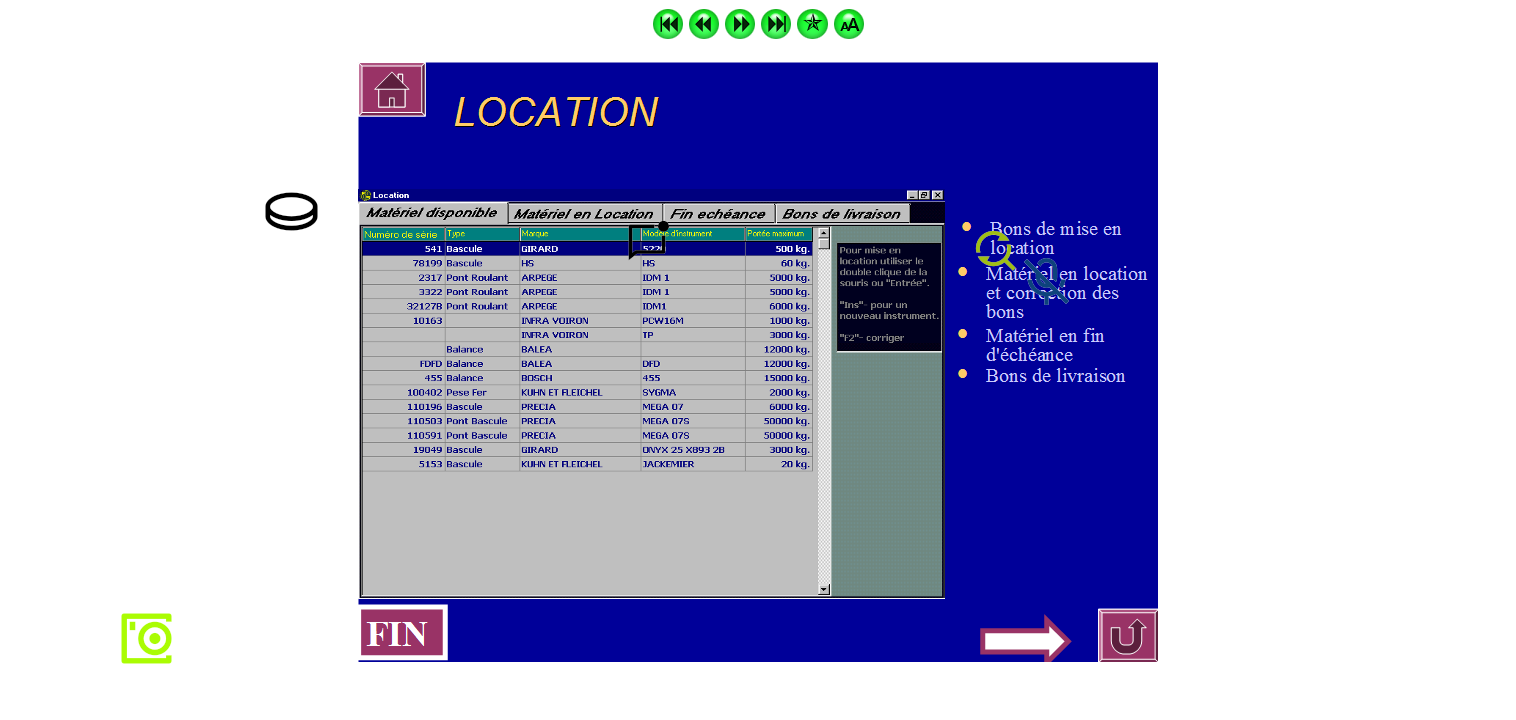 The height and width of the screenshot is (720, 1516). I want to click on find and replace text in a document, so click(995, 250).